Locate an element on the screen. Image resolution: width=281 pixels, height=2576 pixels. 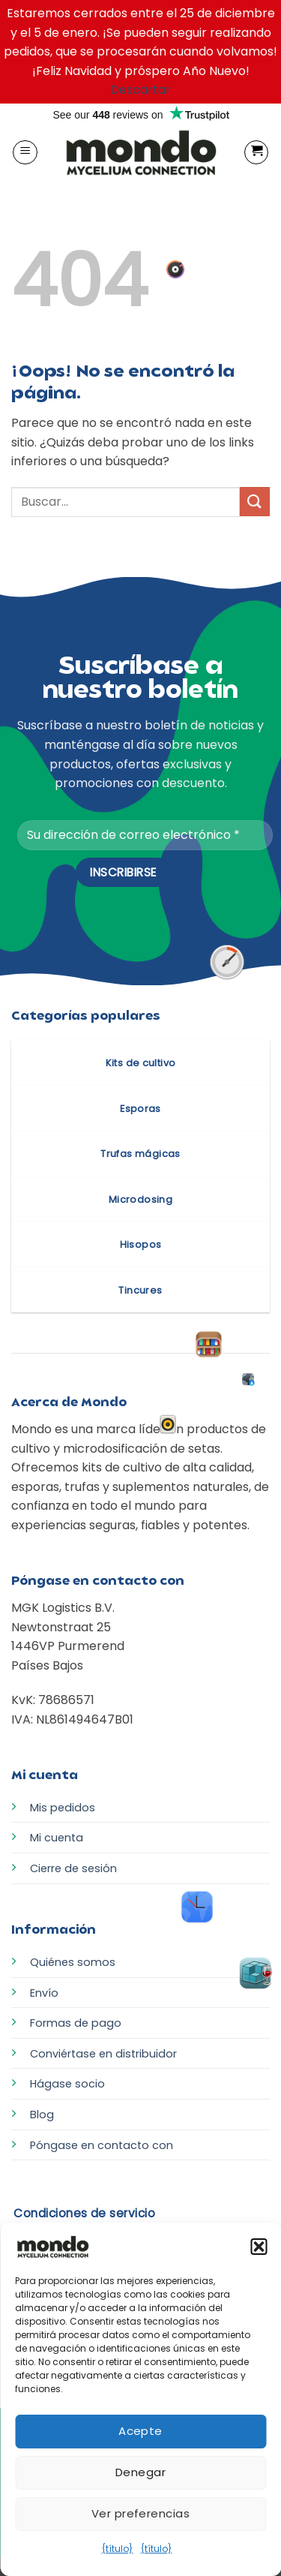
configure network time protocol settings is located at coordinates (197, 1907).